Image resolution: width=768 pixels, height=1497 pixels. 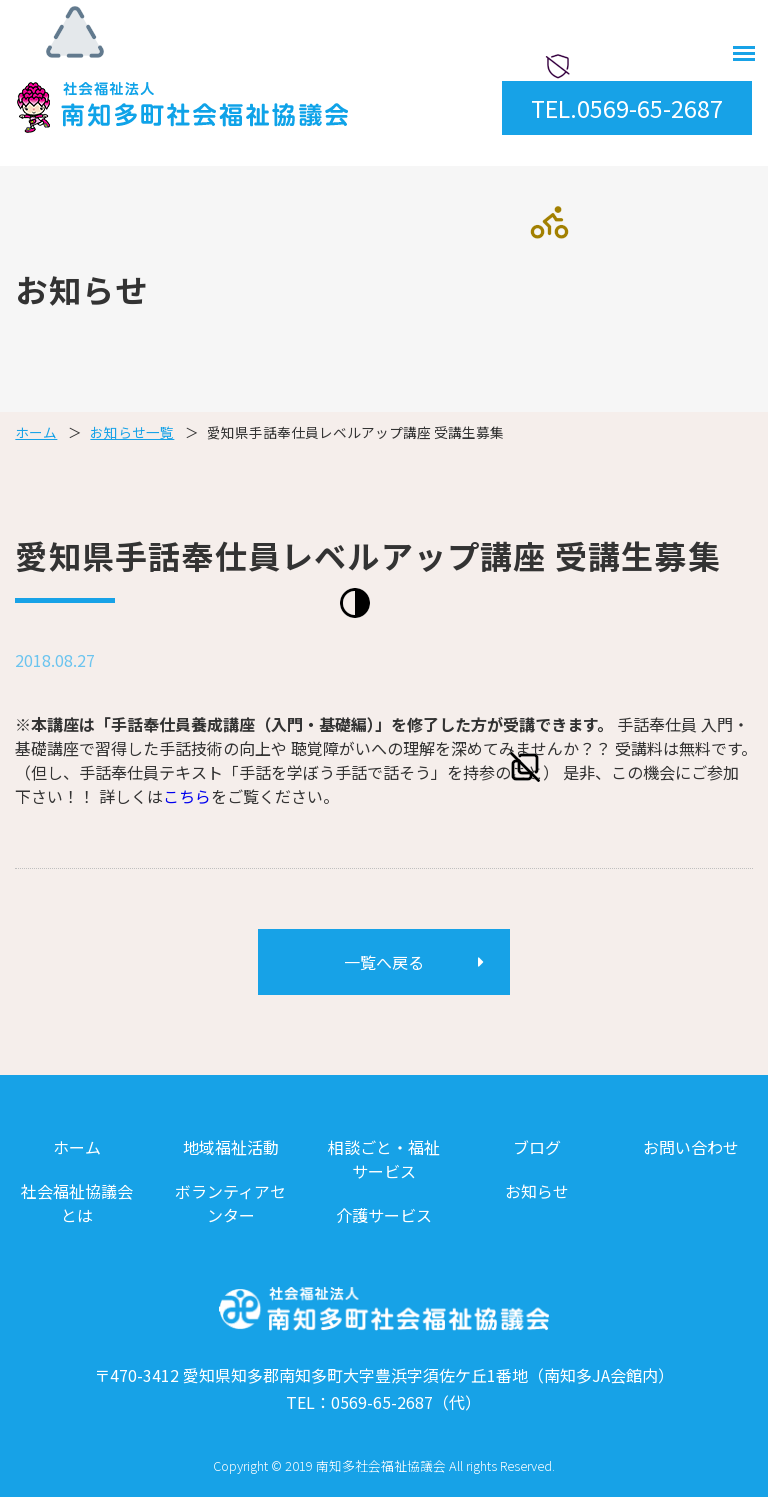 What do you see at coordinates (525, 767) in the screenshot?
I see `disable layer view` at bounding box center [525, 767].